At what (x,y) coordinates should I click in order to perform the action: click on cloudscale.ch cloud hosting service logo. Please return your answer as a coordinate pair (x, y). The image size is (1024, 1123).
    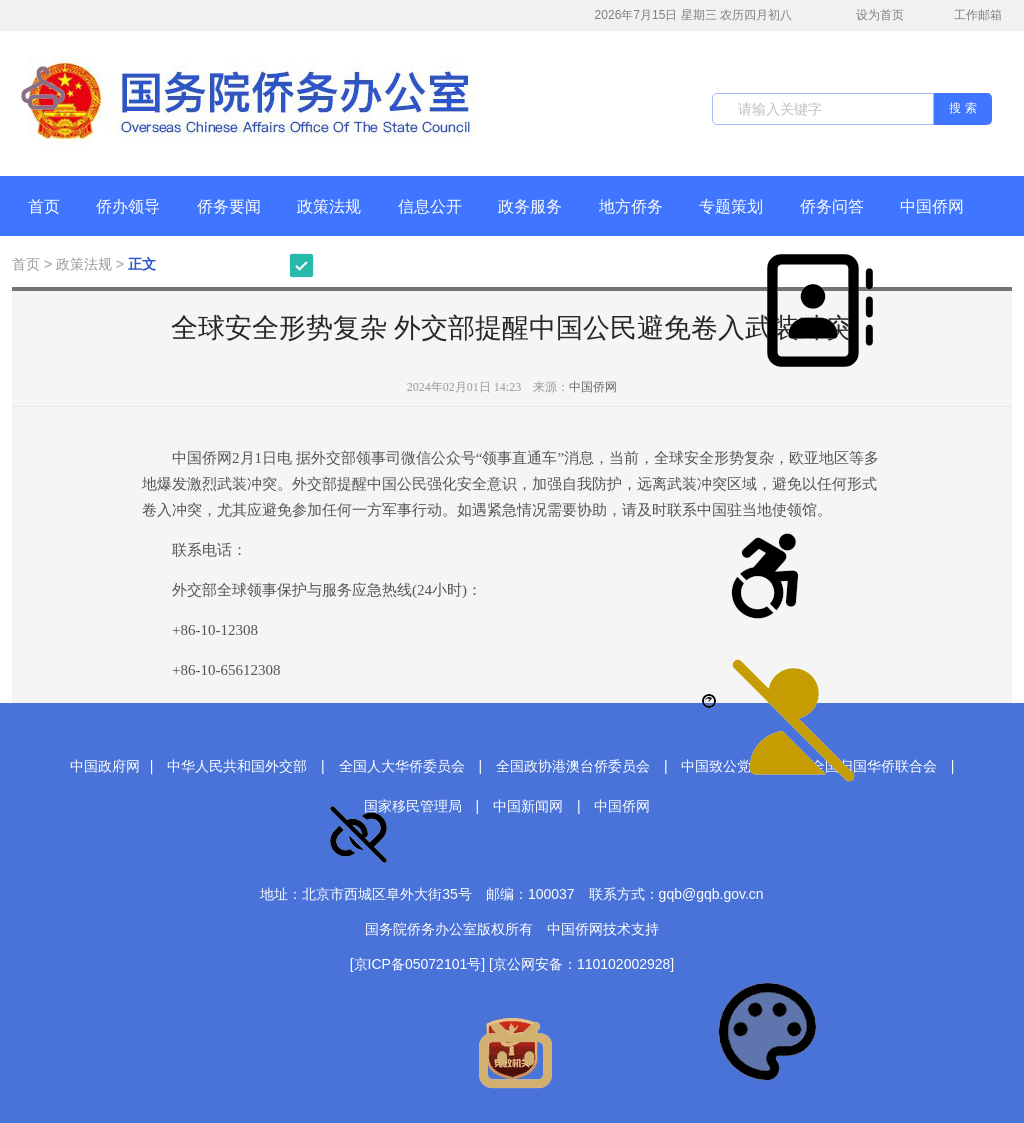
    Looking at the image, I should click on (709, 701).